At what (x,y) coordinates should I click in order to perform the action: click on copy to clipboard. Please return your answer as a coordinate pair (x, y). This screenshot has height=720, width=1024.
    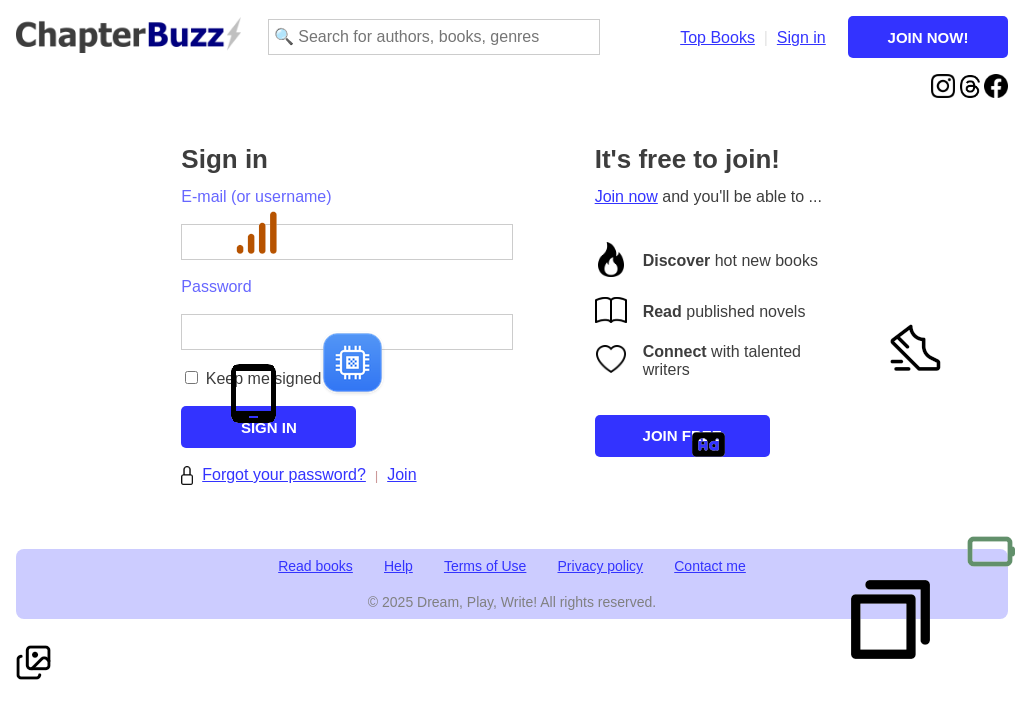
    Looking at the image, I should click on (890, 619).